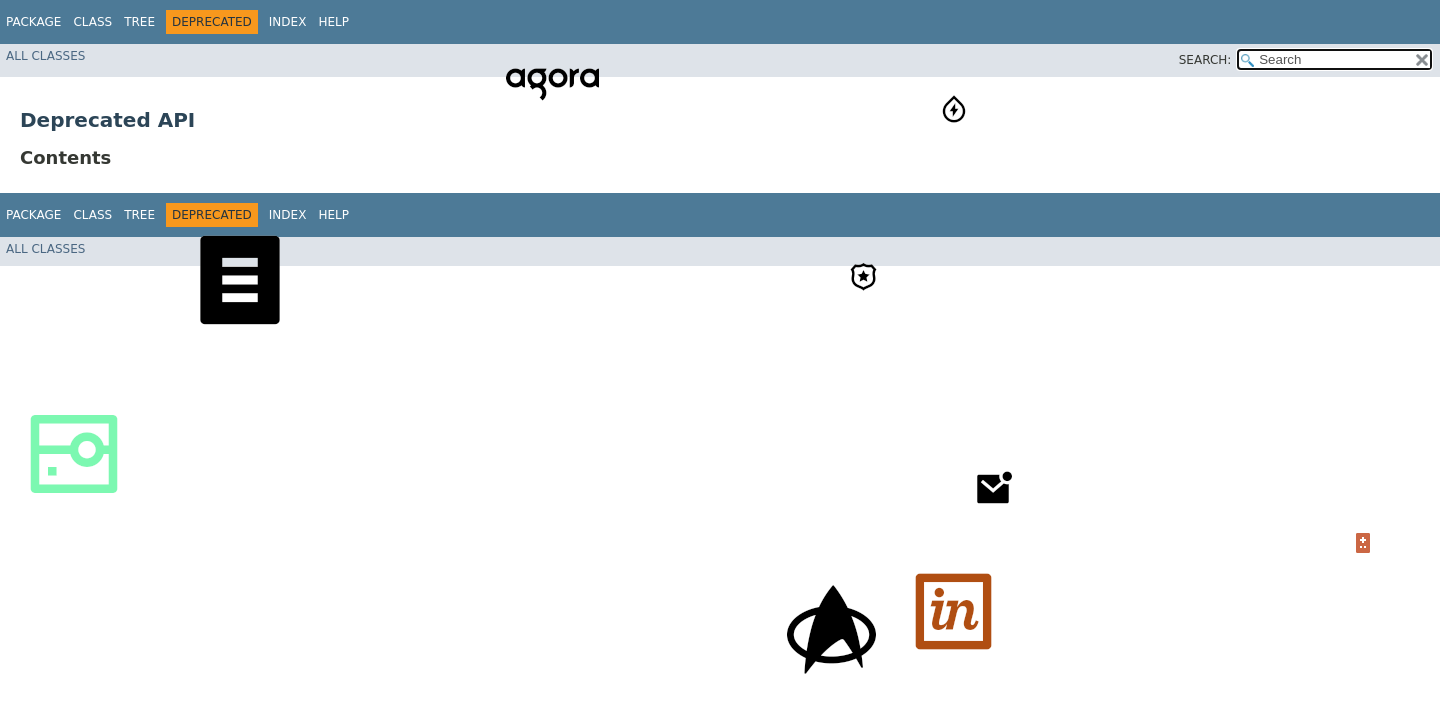 This screenshot has width=1440, height=720. I want to click on indicates hydroelectric or water-powered energy, so click(954, 110).